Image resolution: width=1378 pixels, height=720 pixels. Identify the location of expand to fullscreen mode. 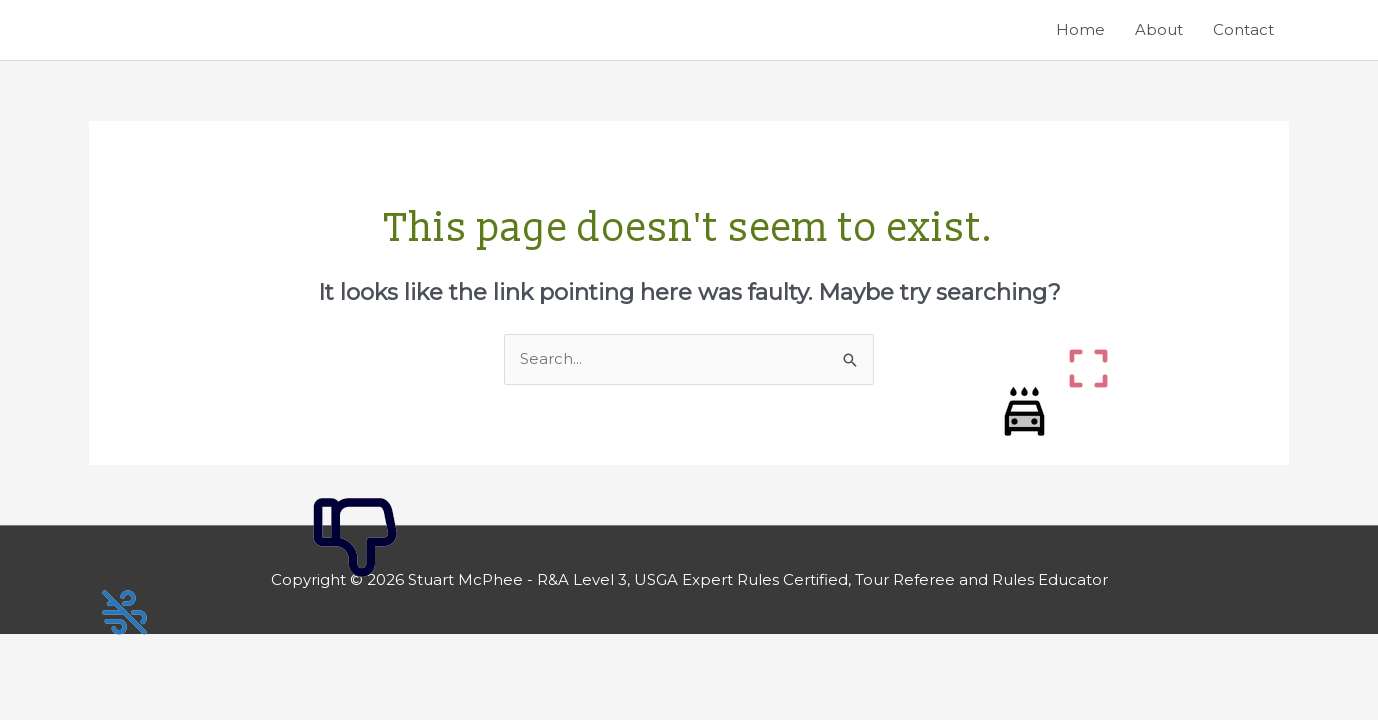
(1088, 368).